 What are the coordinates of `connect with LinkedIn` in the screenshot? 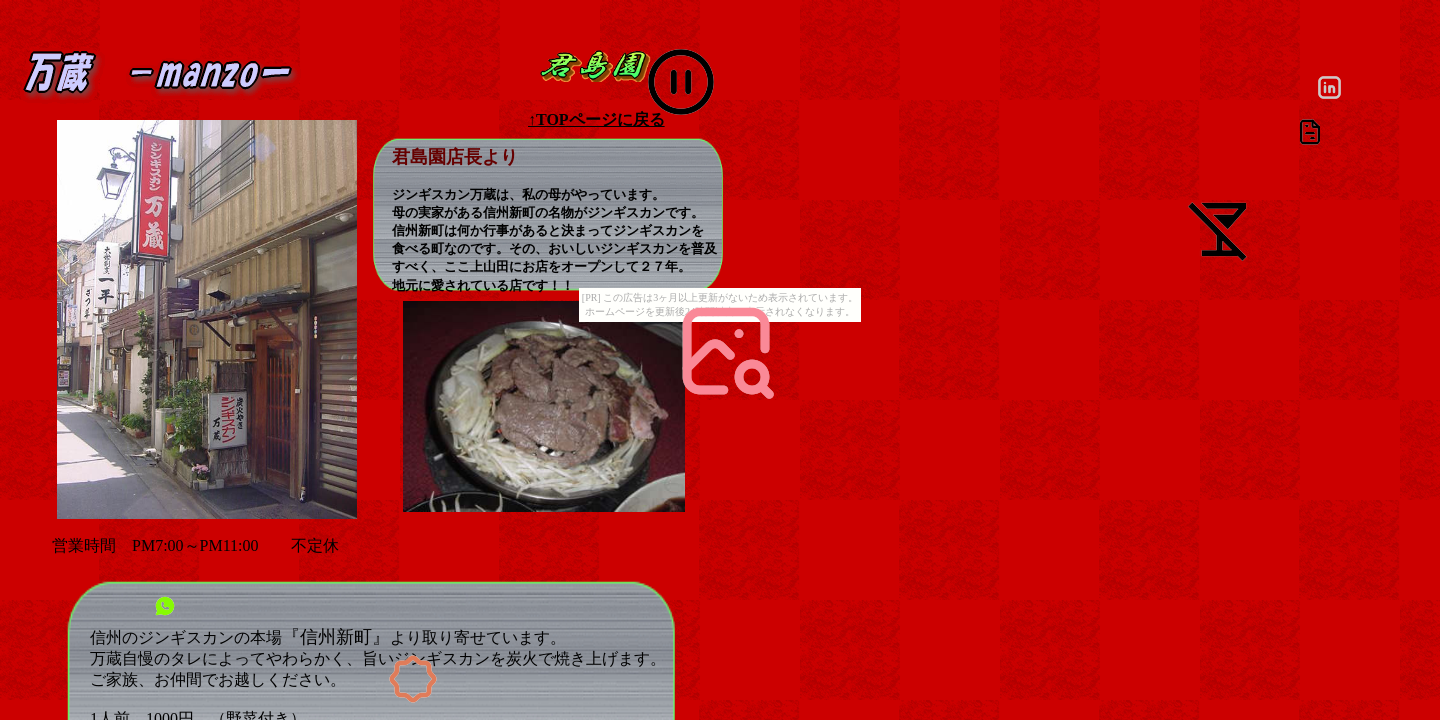 It's located at (1329, 87).